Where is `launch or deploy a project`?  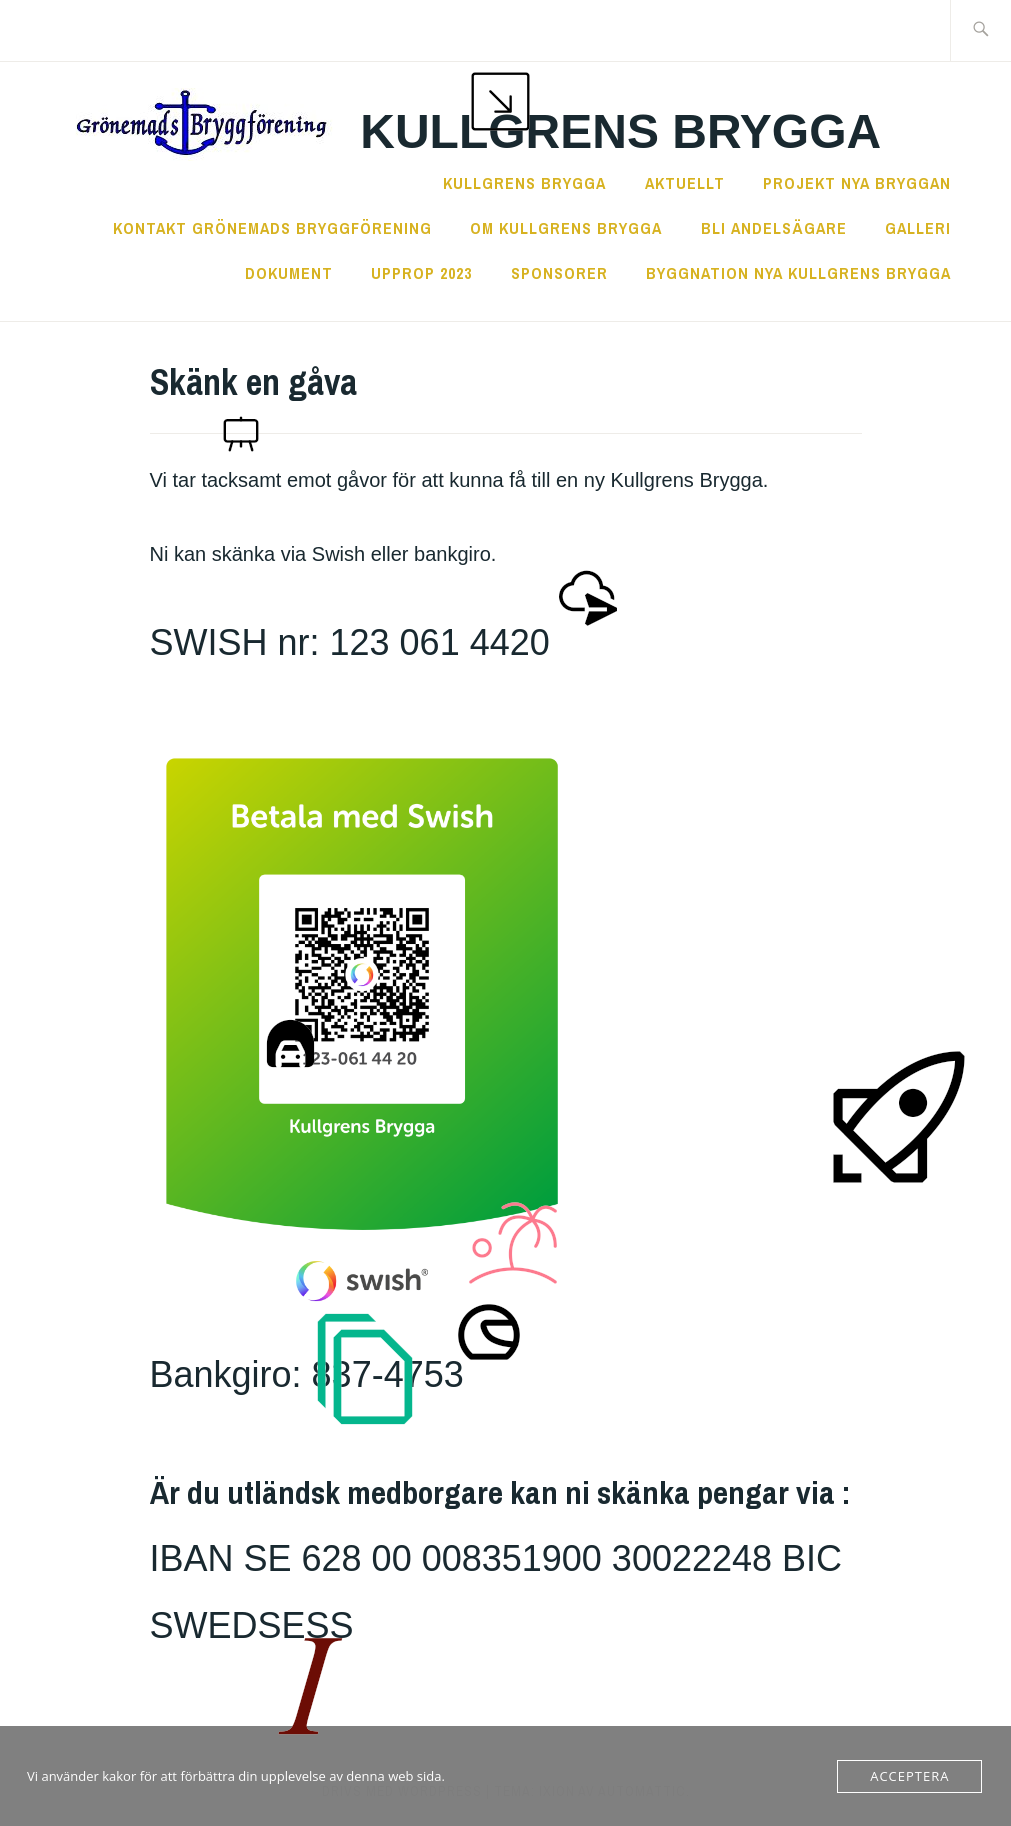 launch or deploy a project is located at coordinates (899, 1117).